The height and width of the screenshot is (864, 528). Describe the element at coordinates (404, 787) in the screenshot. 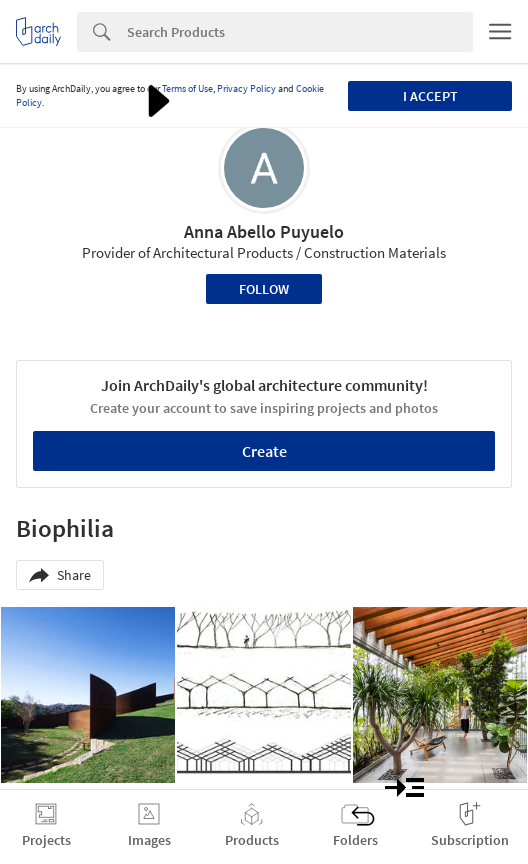

I see `expand to read more content` at that location.